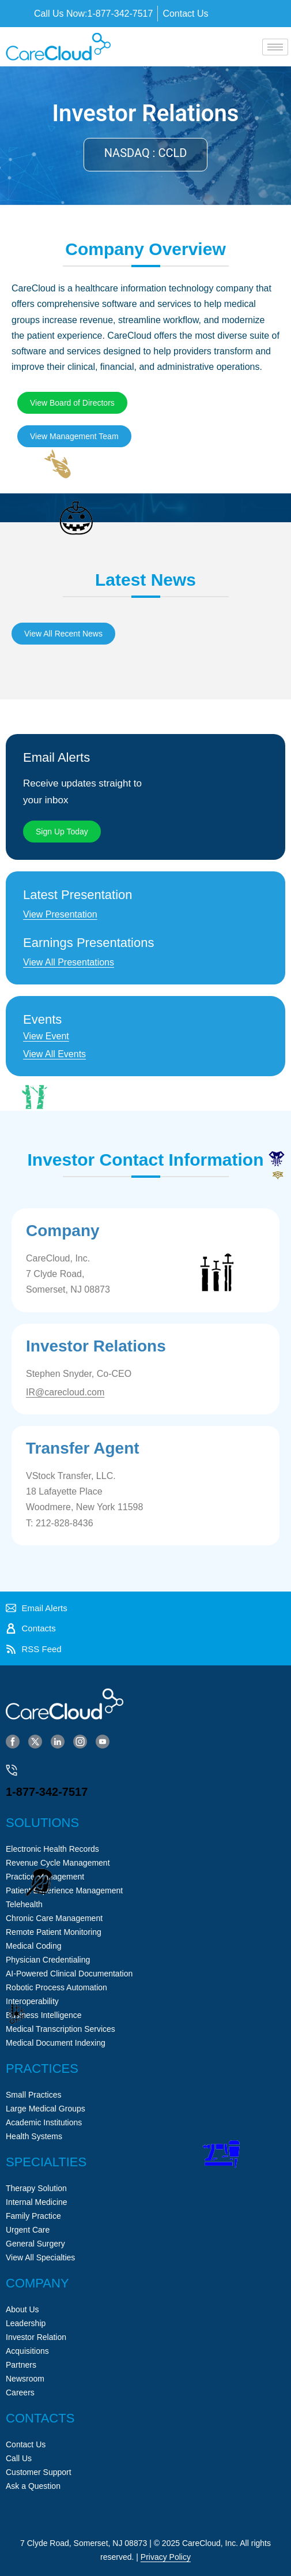 This screenshot has height=2576, width=291. Describe the element at coordinates (221, 2154) in the screenshot. I see `pneumatic stapler tool in a crafting or building game` at that location.